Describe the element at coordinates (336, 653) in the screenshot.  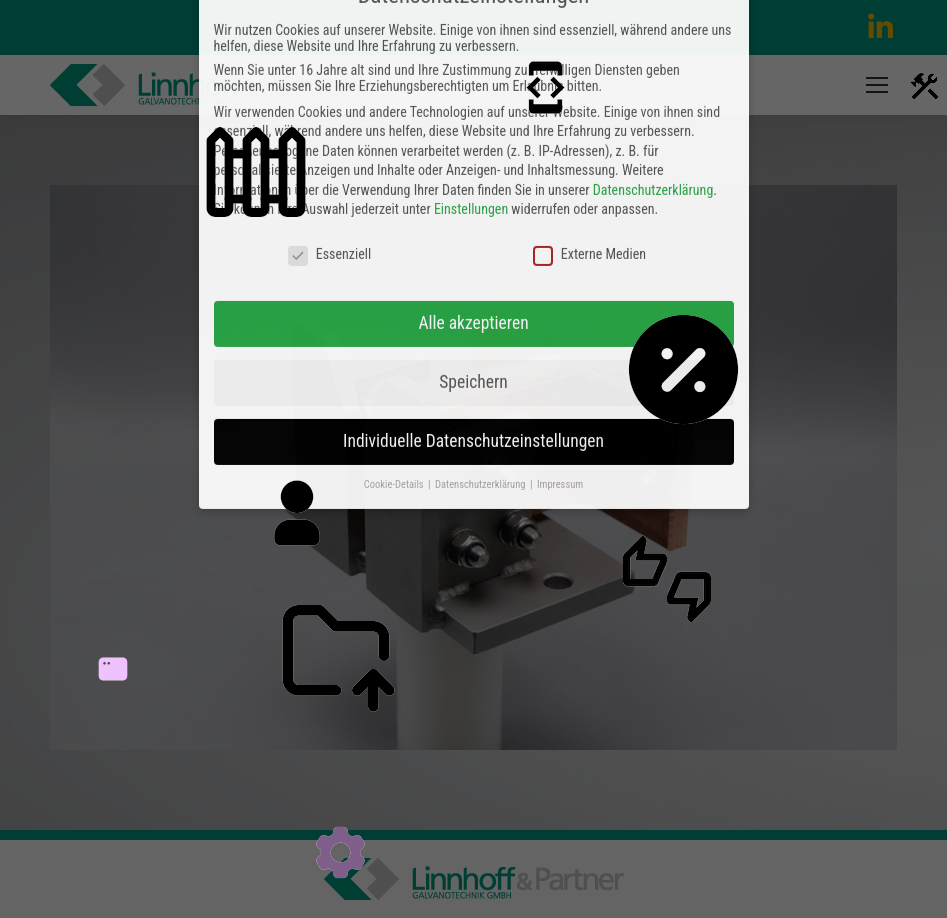
I see `upload file to folder` at that location.